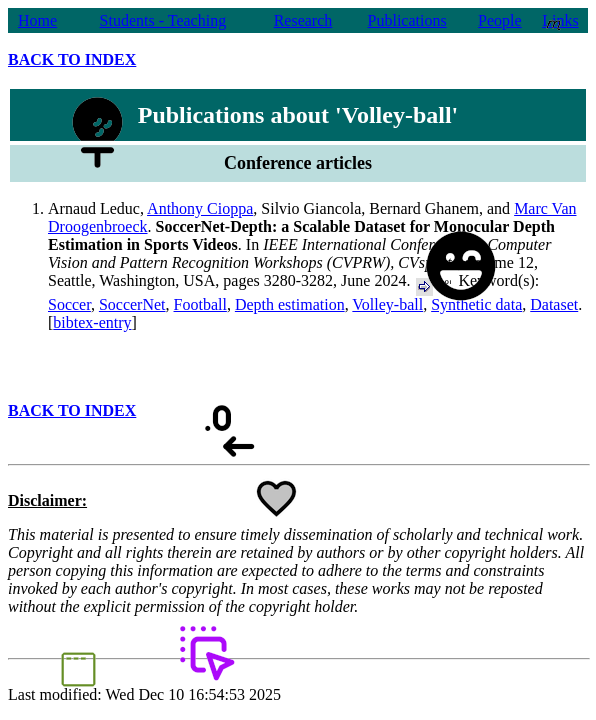 The height and width of the screenshot is (720, 596). Describe the element at coordinates (276, 498) in the screenshot. I see `add to favorites` at that location.